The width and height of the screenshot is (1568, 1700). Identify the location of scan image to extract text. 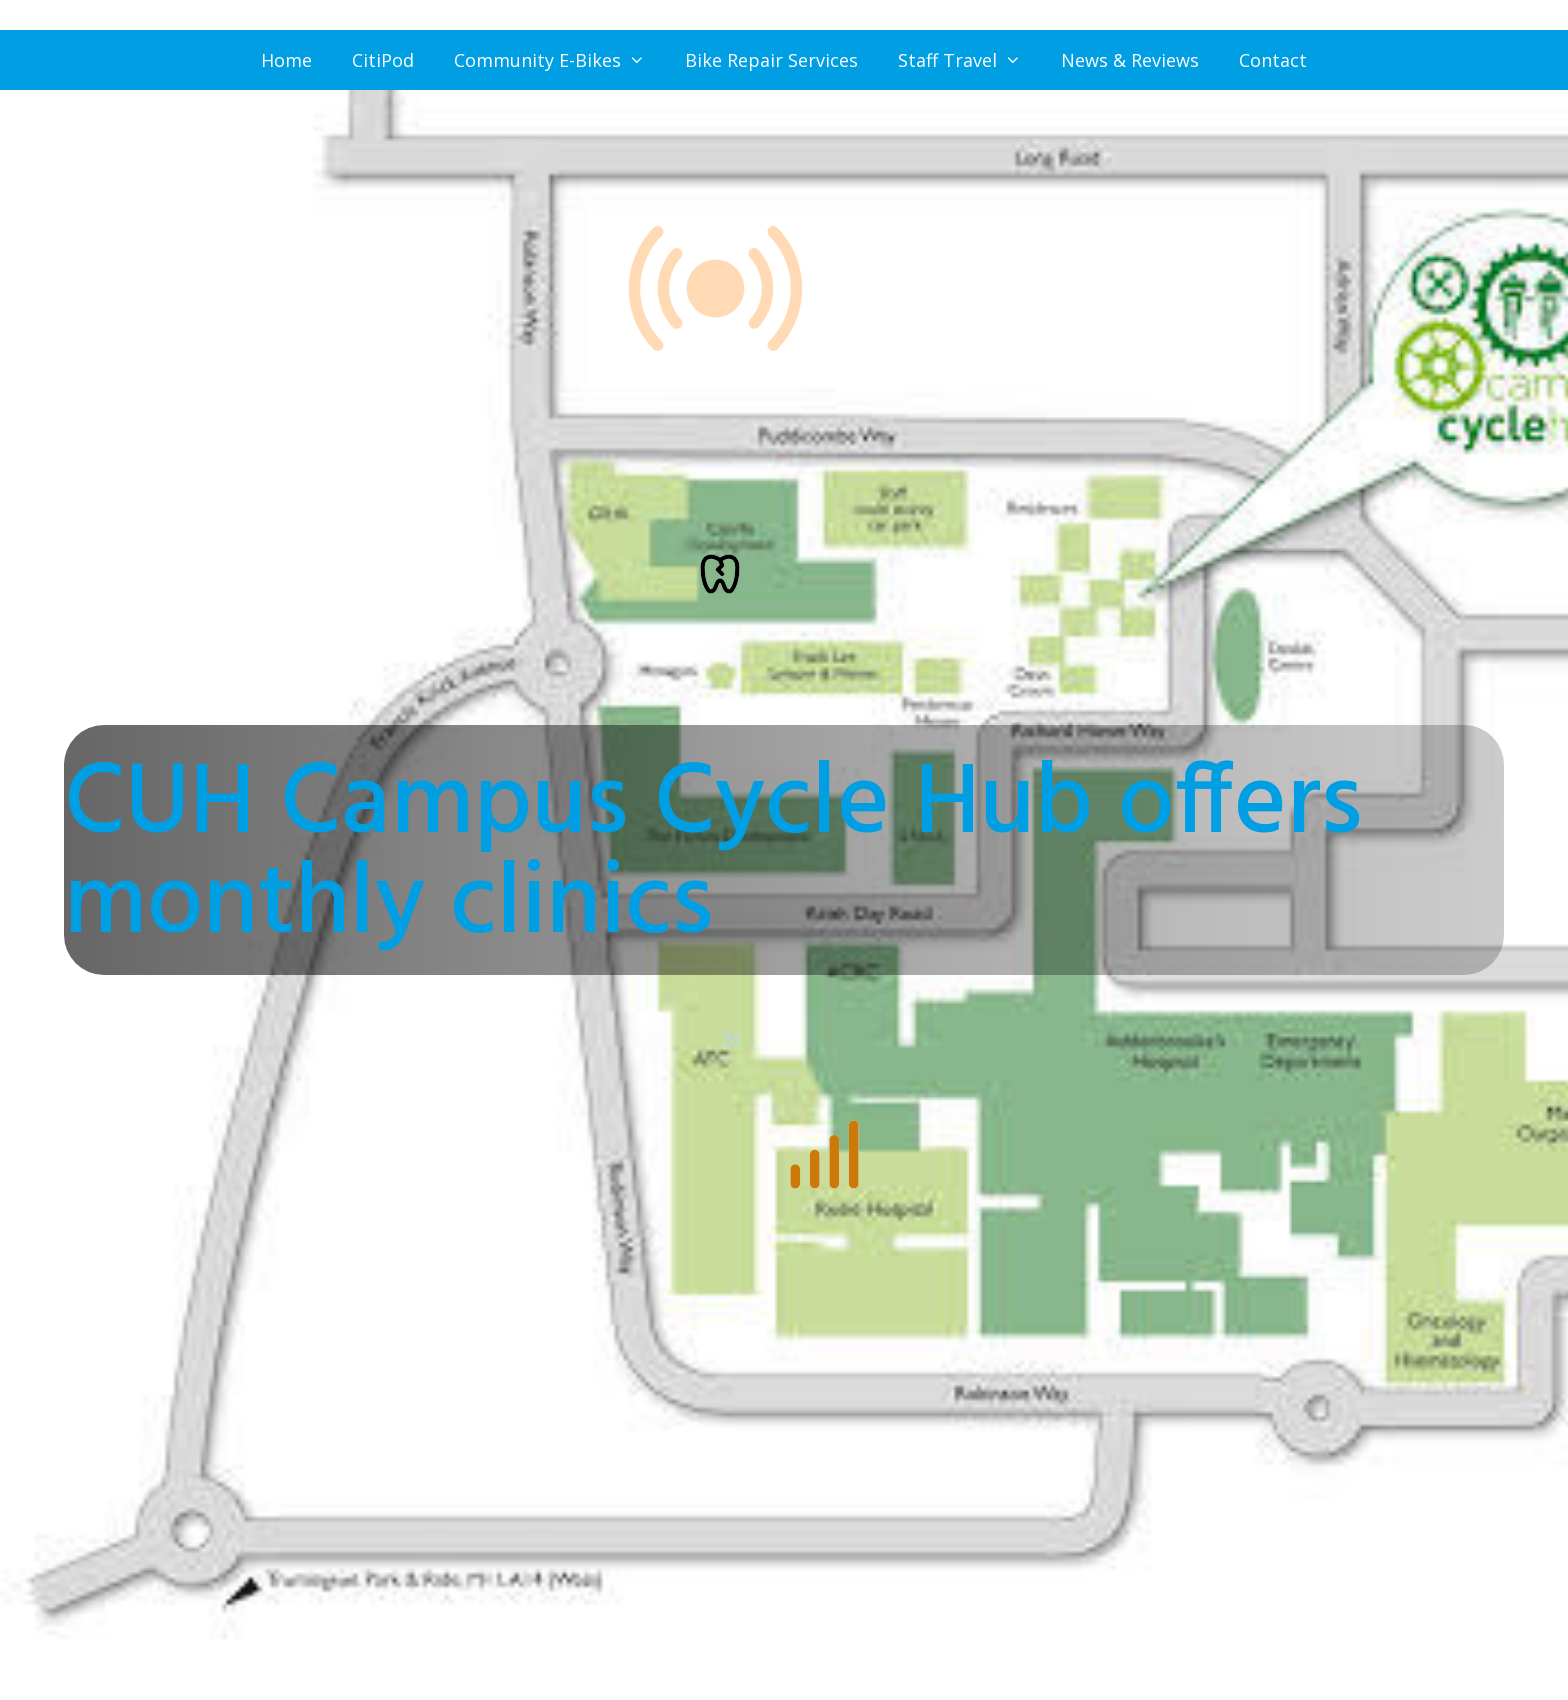
(731, 1040).